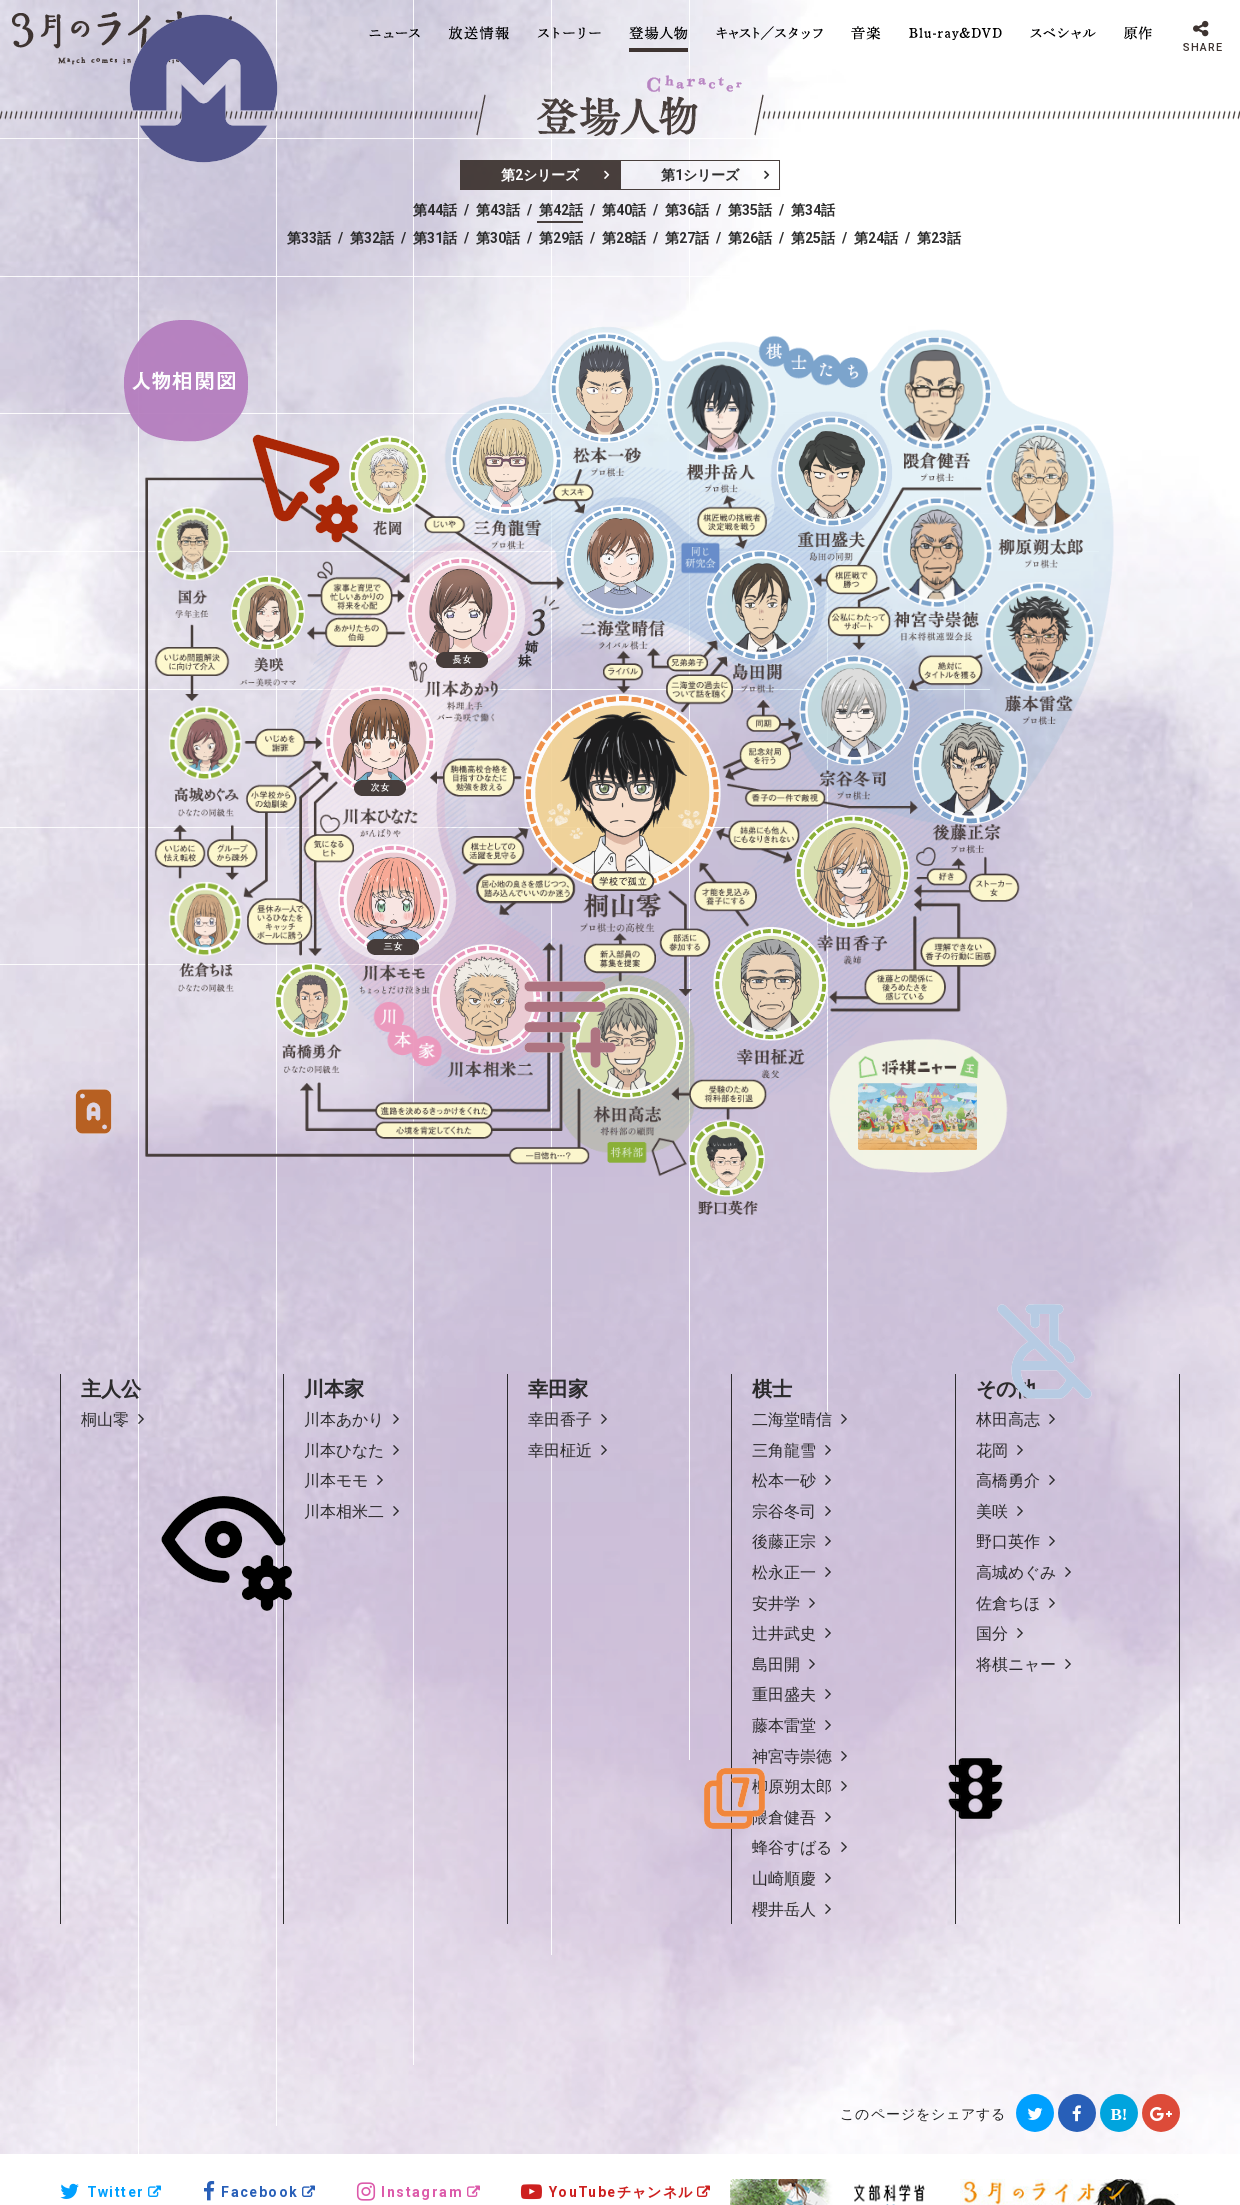 The image size is (1240, 2205). What do you see at coordinates (565, 1017) in the screenshot?
I see `add new text or text field` at bounding box center [565, 1017].